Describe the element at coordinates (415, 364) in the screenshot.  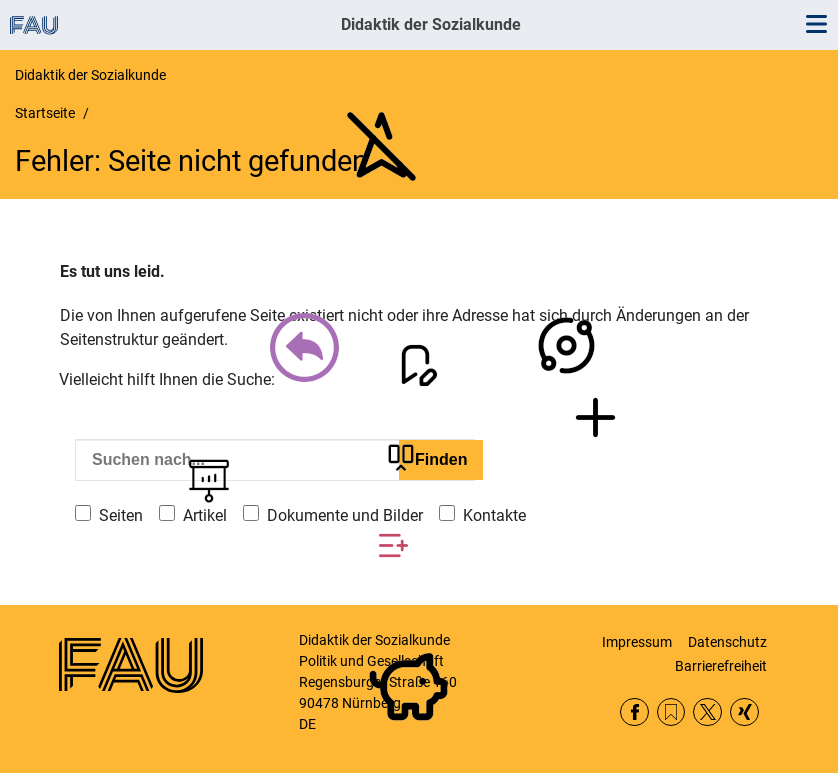
I see `edit a saved bookmark` at that location.